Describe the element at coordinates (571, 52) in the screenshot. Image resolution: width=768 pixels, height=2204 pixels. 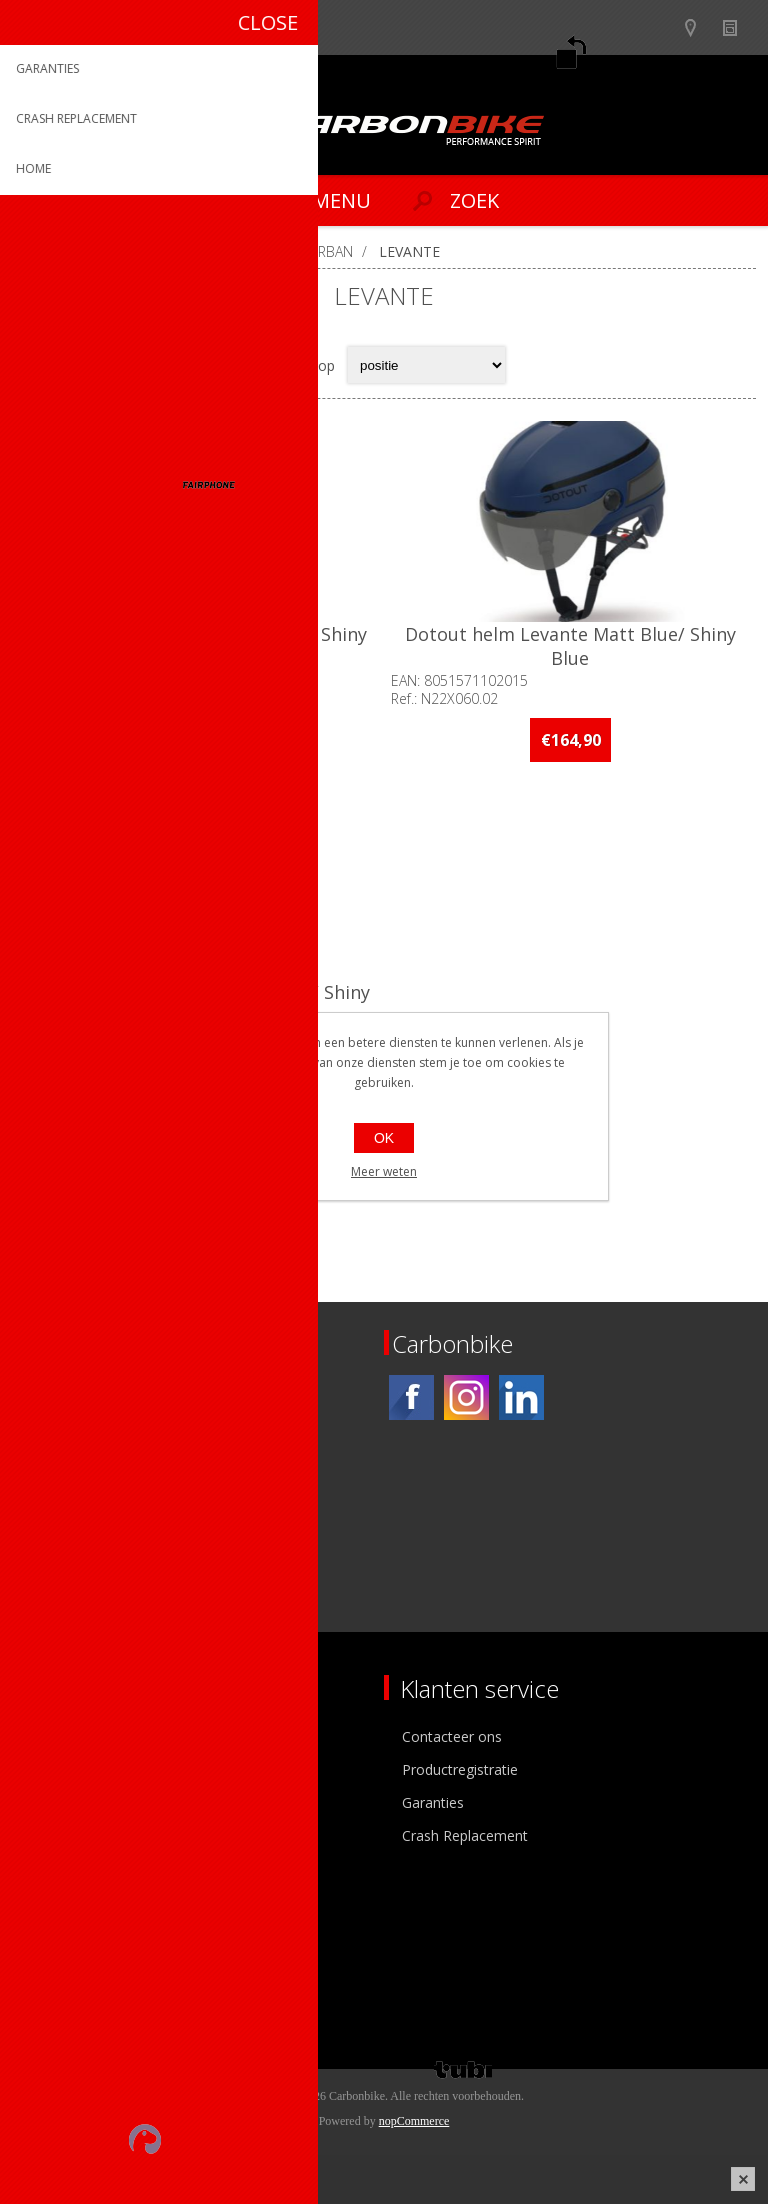
I see `rotate object counterclockwise` at that location.